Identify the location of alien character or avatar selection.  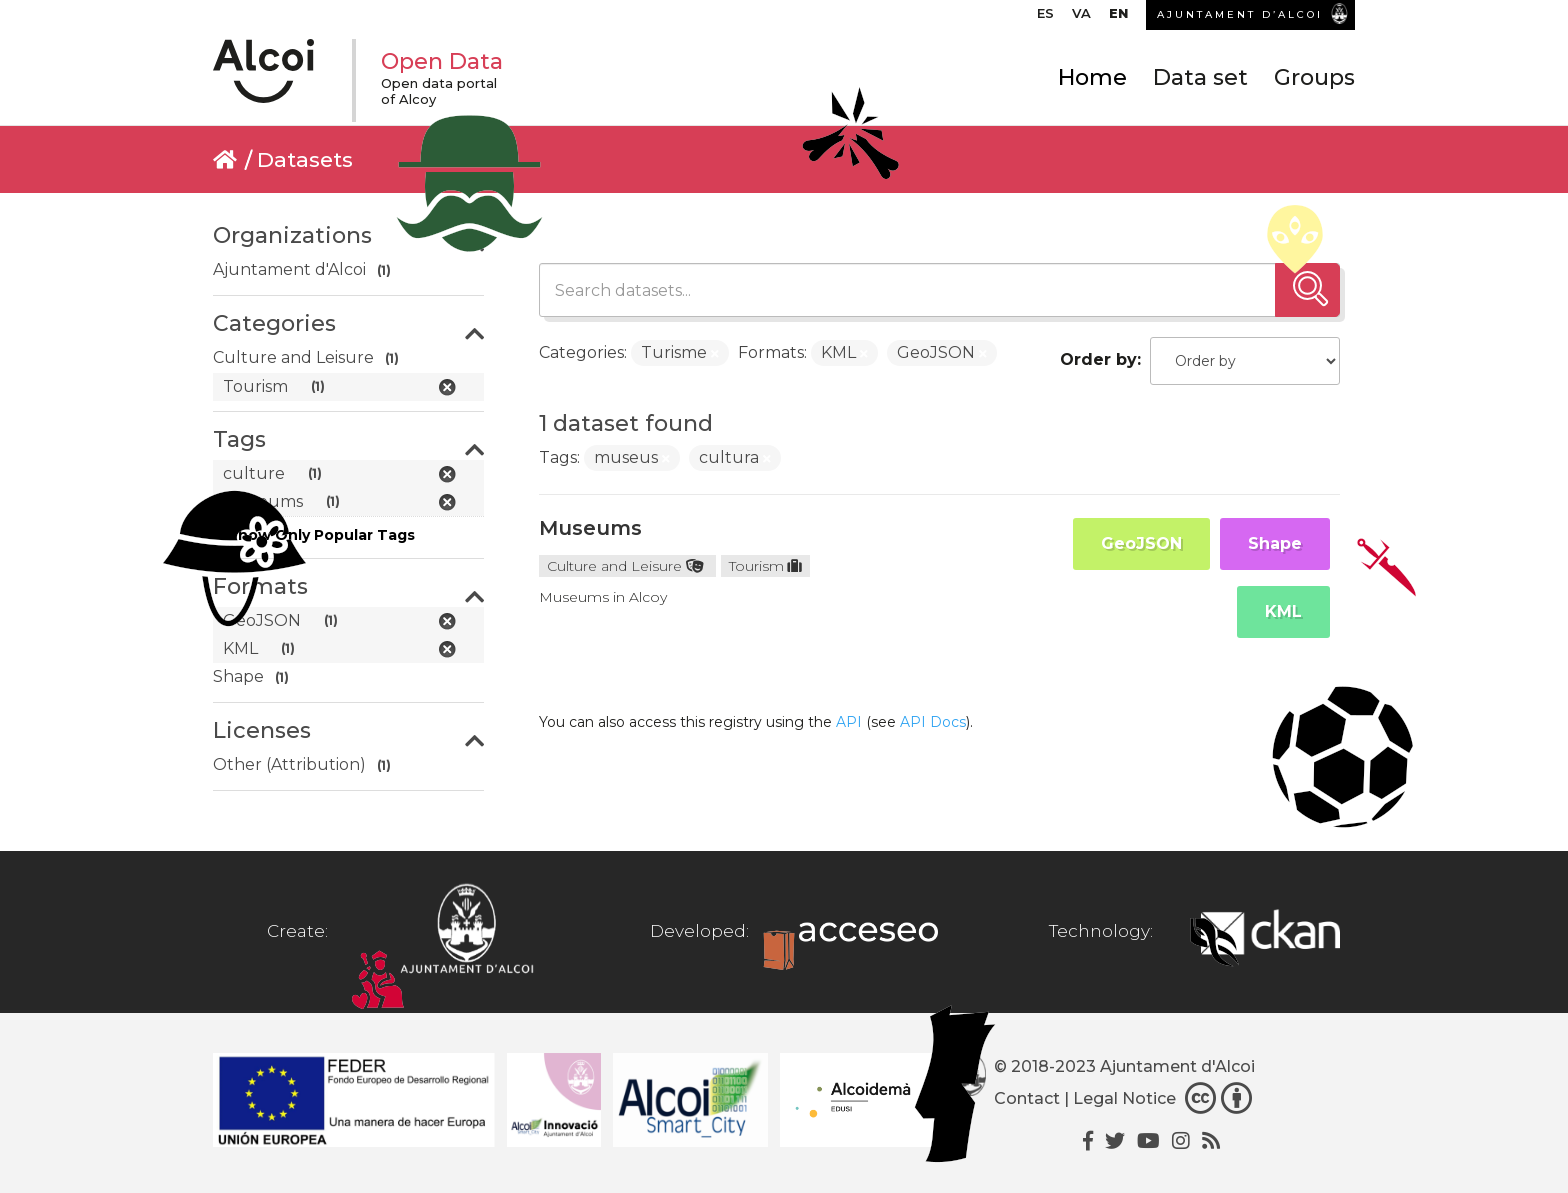
(1295, 239).